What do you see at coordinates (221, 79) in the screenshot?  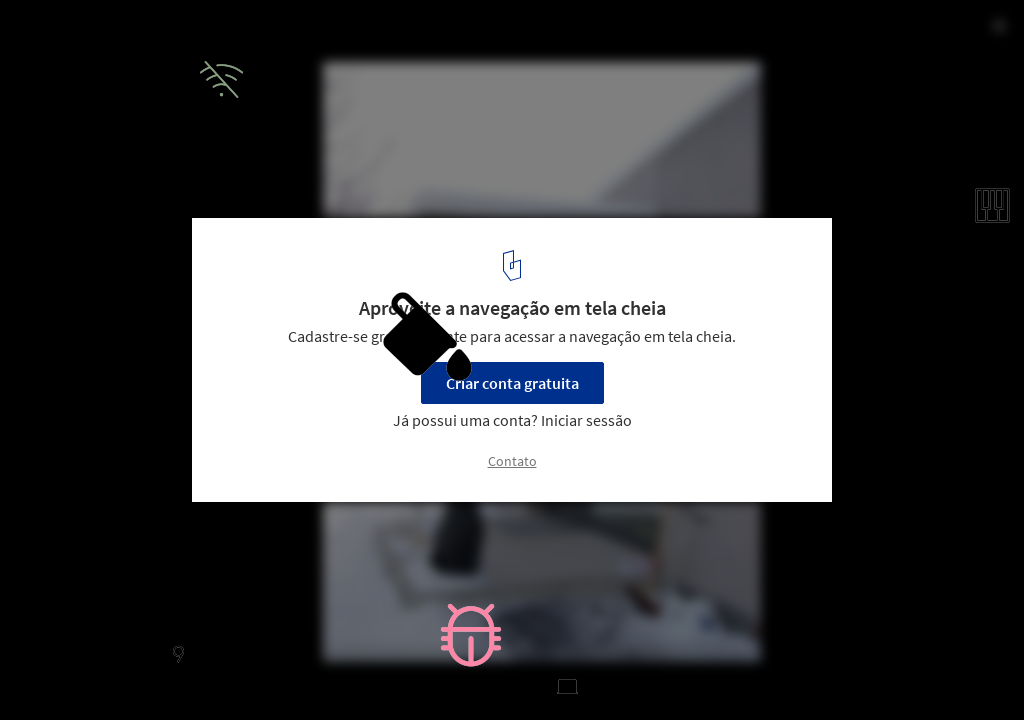 I see `indicates no wifi connection available` at bounding box center [221, 79].